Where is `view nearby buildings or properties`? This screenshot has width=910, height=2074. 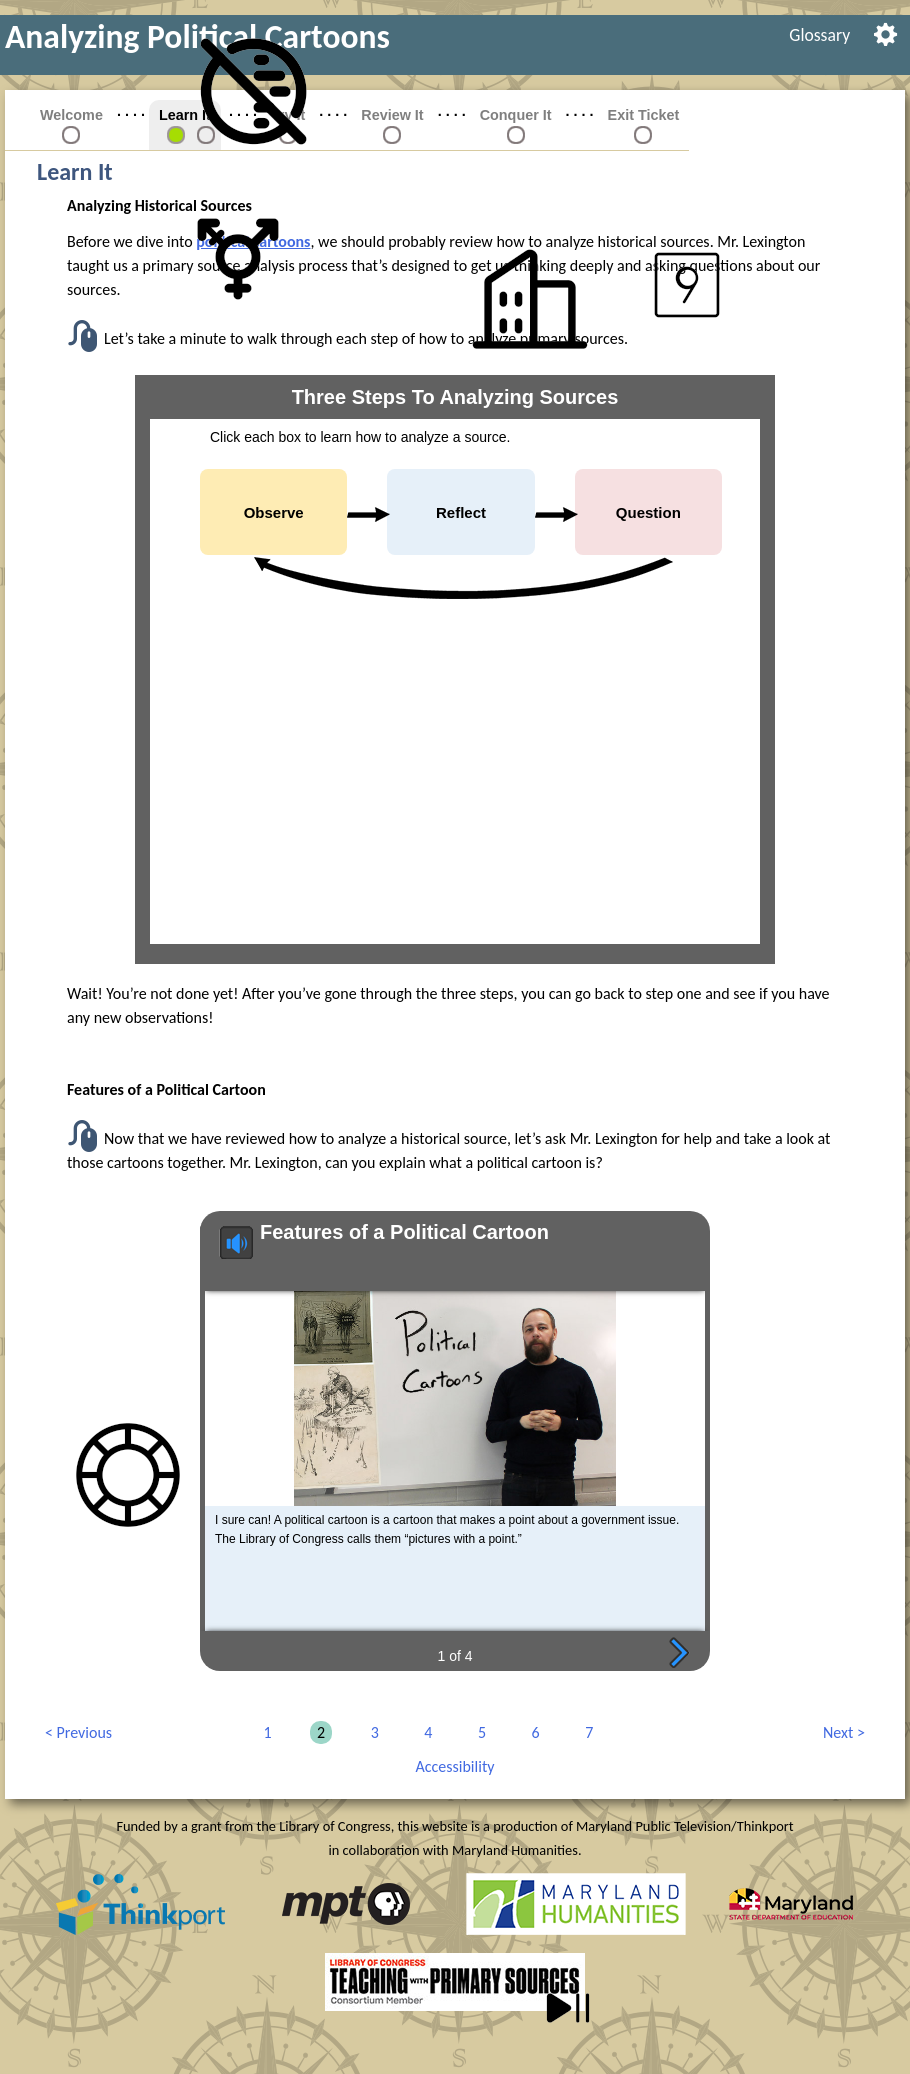 view nearby buildings or properties is located at coordinates (530, 303).